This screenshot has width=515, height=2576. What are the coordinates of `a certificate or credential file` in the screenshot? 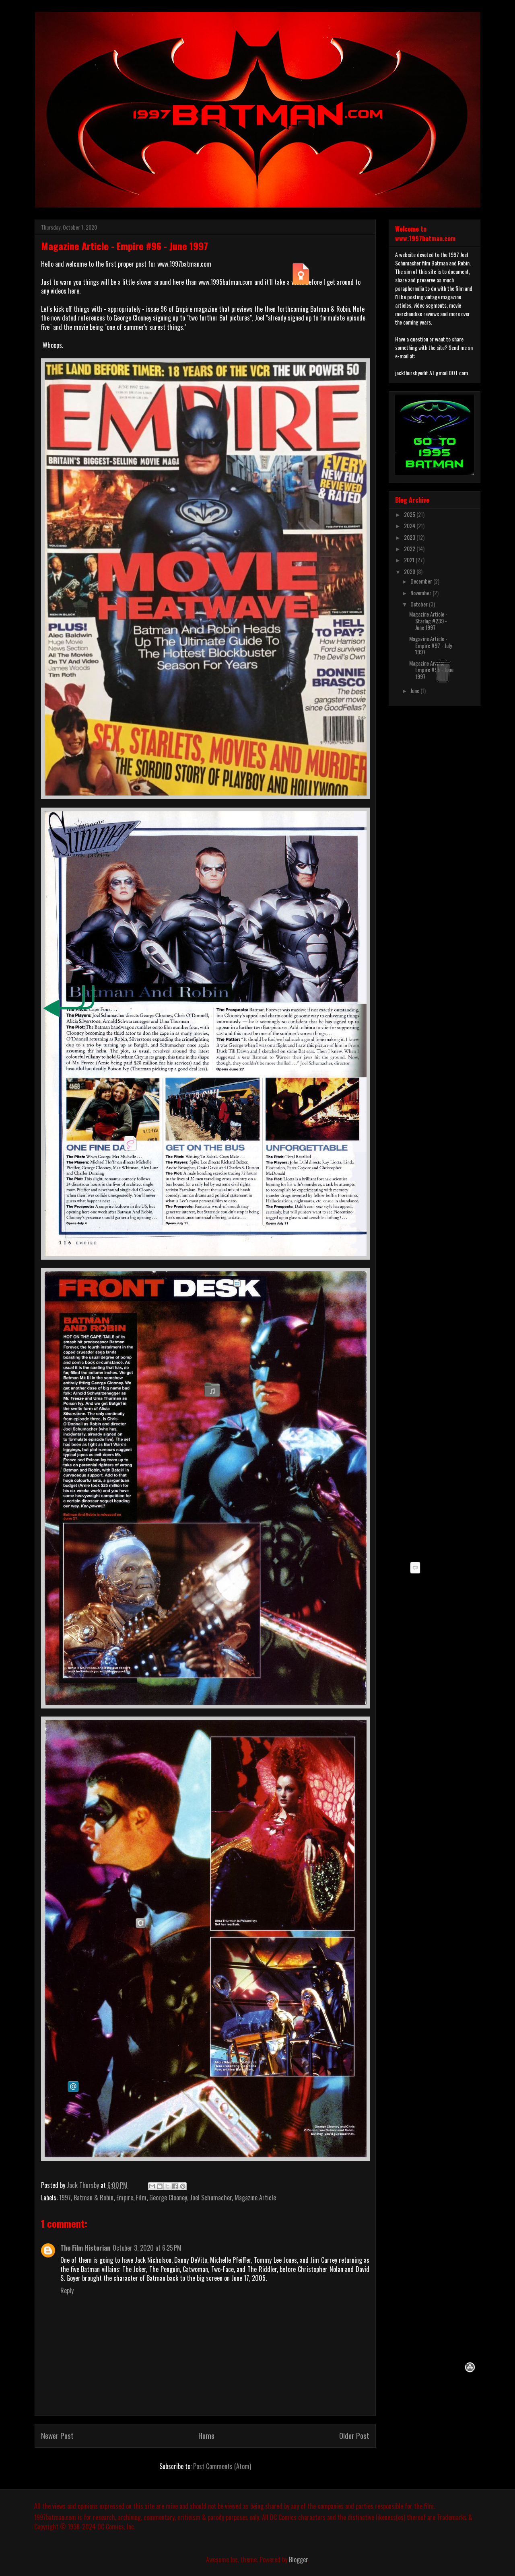 It's located at (301, 274).